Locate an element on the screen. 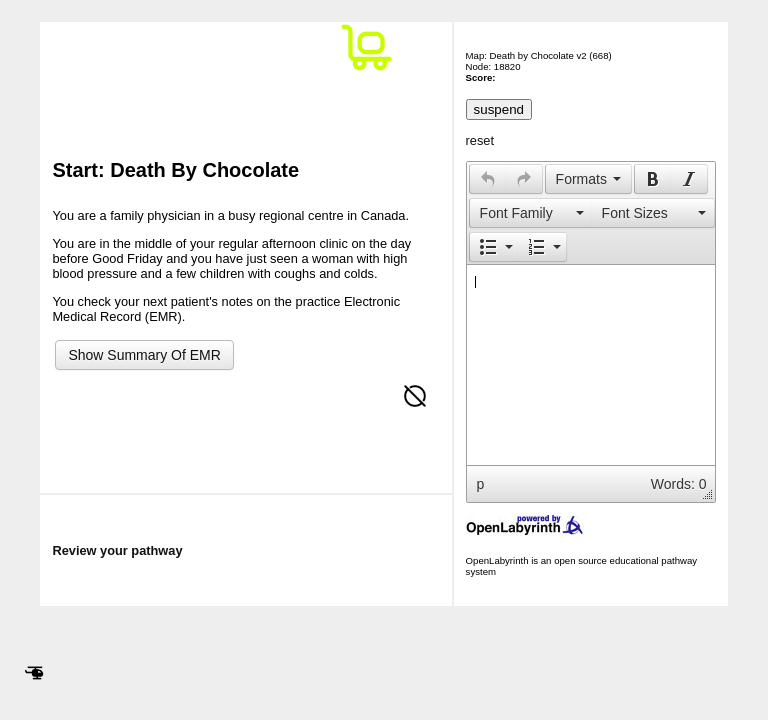  access helicopter or air transport options is located at coordinates (34, 672).